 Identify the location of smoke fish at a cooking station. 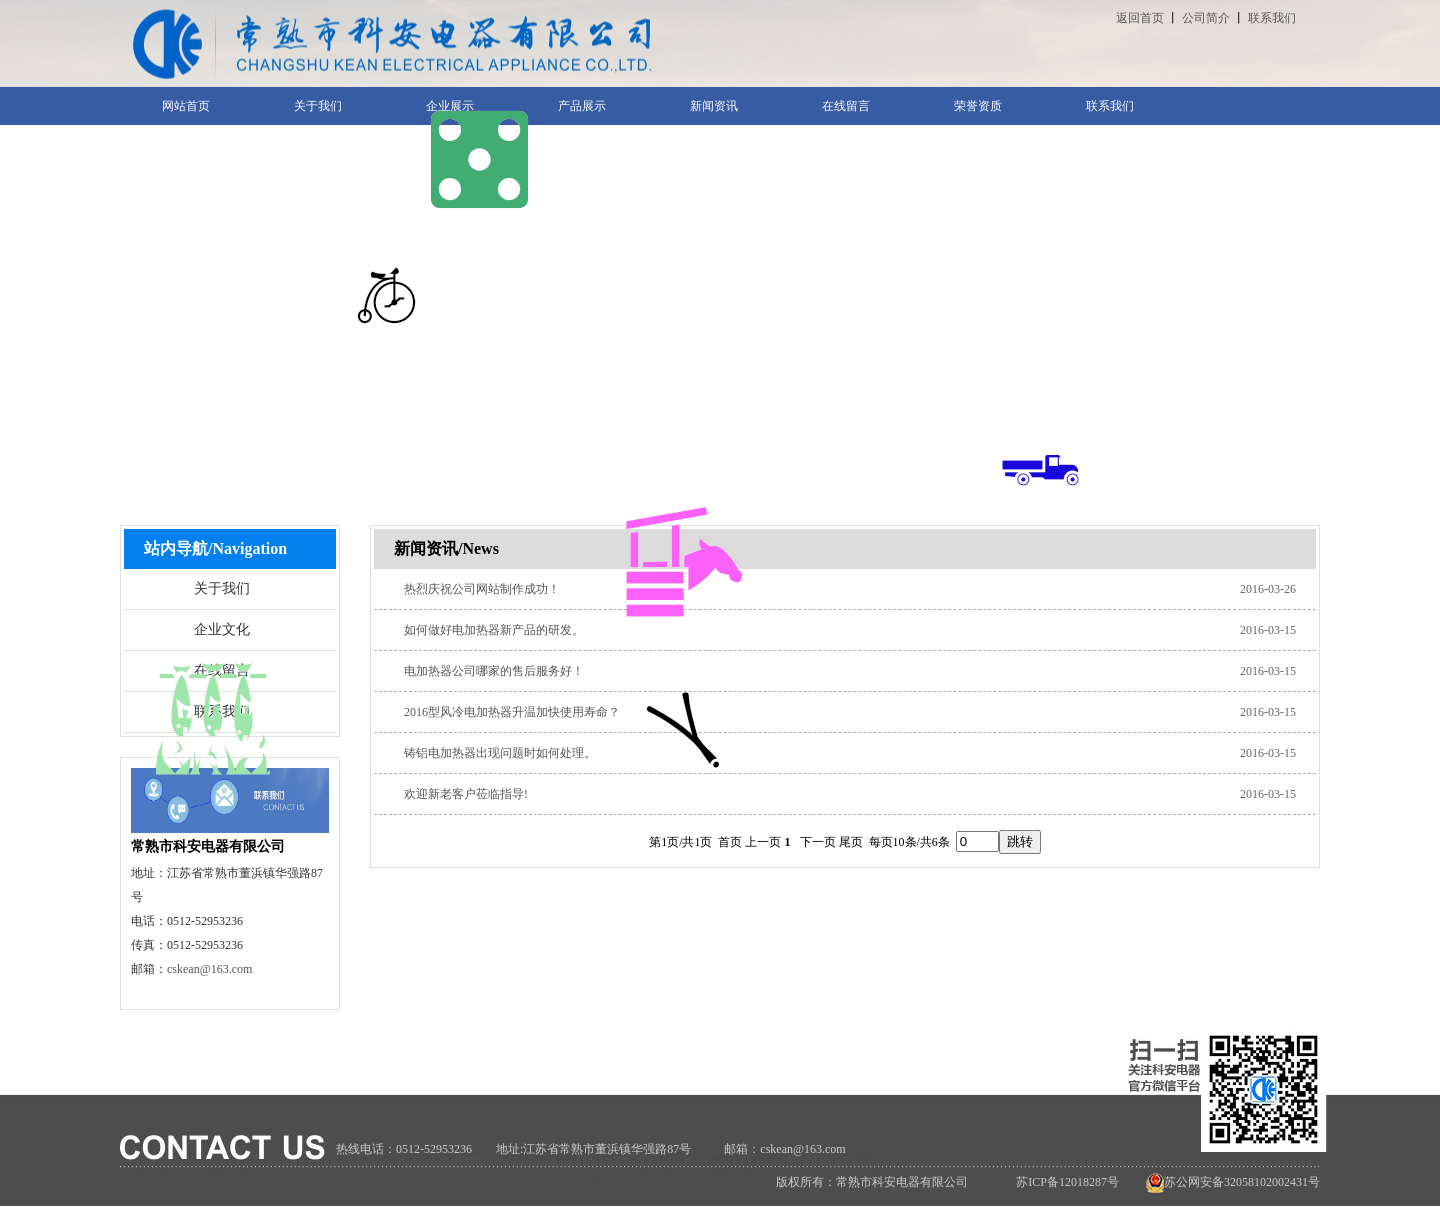
(213, 718).